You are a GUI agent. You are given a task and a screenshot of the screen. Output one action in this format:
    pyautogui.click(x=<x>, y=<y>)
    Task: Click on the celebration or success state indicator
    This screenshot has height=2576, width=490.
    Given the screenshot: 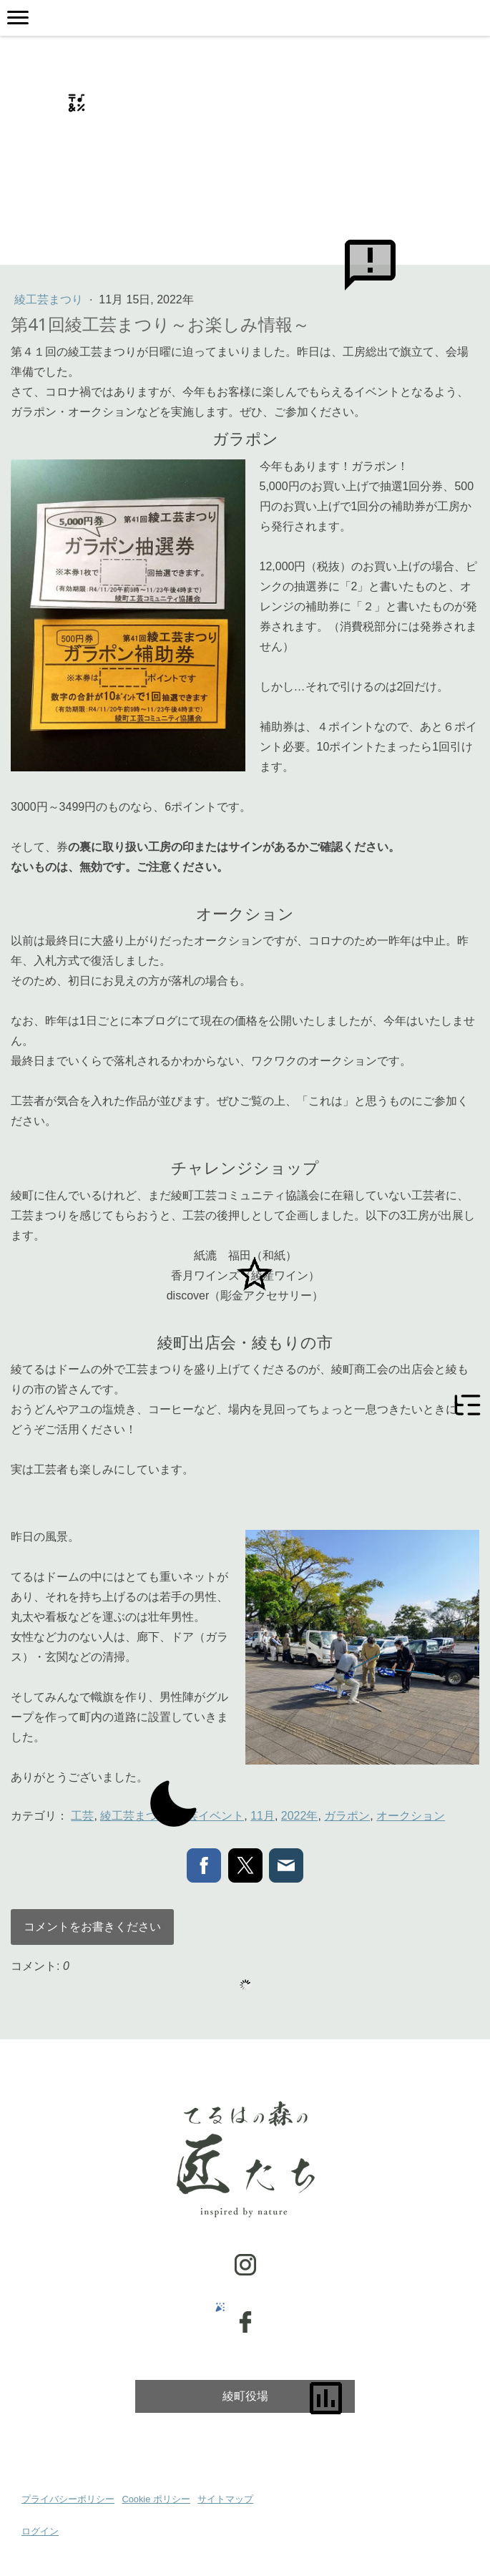 What is the action you would take?
    pyautogui.click(x=220, y=2307)
    